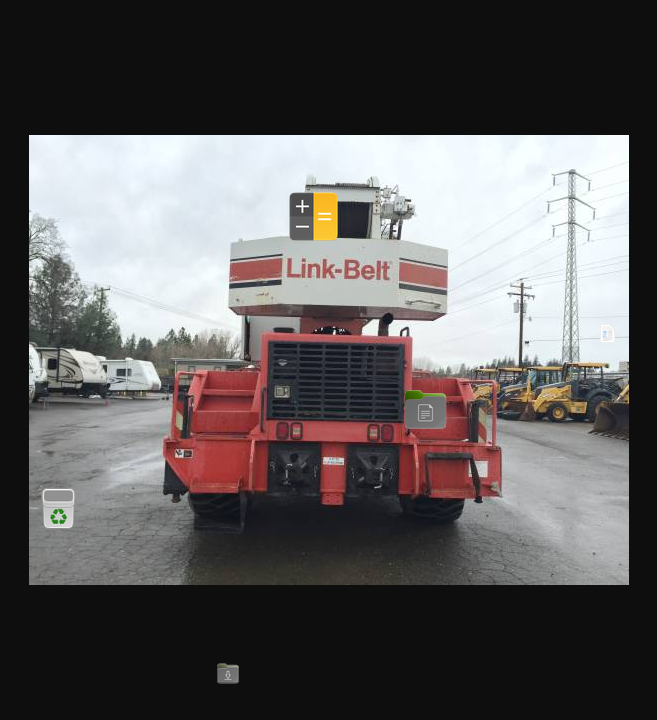 This screenshot has width=657, height=720. Describe the element at coordinates (425, 409) in the screenshot. I see `open your documents folder` at that location.